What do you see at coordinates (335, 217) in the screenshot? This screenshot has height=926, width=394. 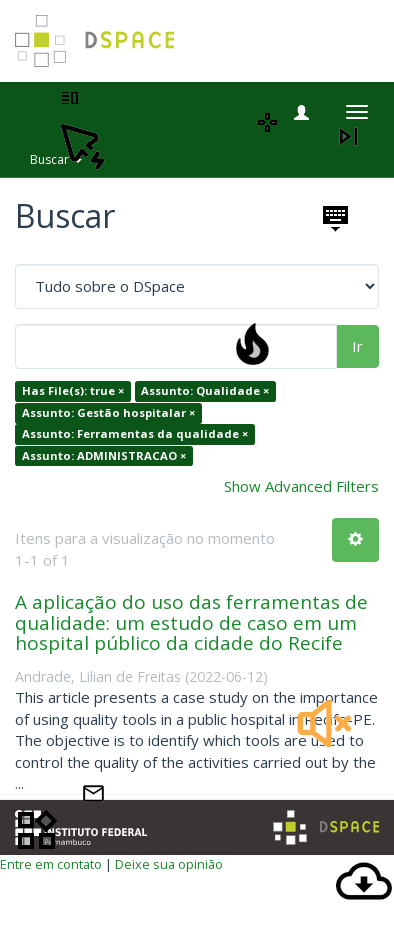 I see `hide the on-screen keyboard` at bounding box center [335, 217].